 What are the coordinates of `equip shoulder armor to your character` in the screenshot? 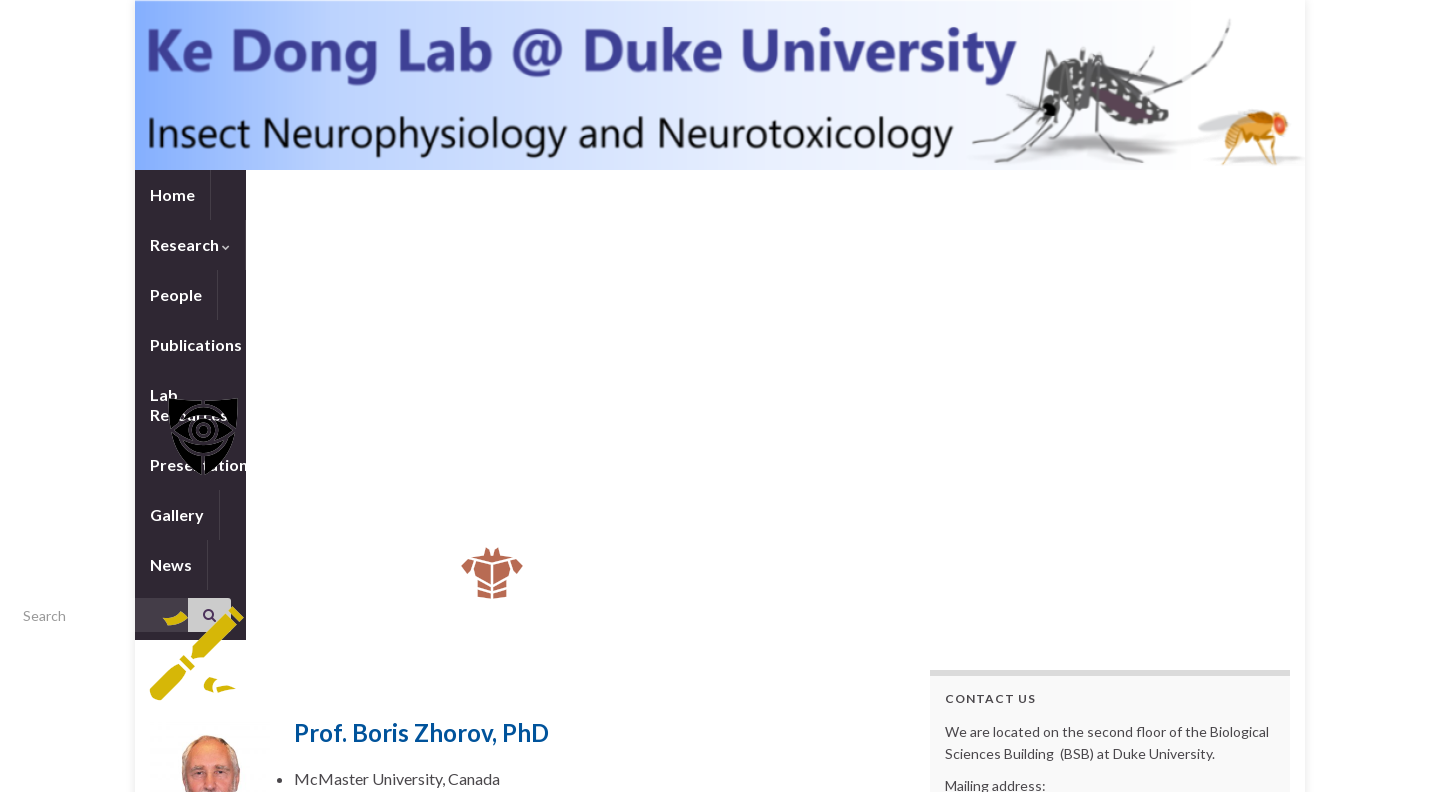 It's located at (492, 573).